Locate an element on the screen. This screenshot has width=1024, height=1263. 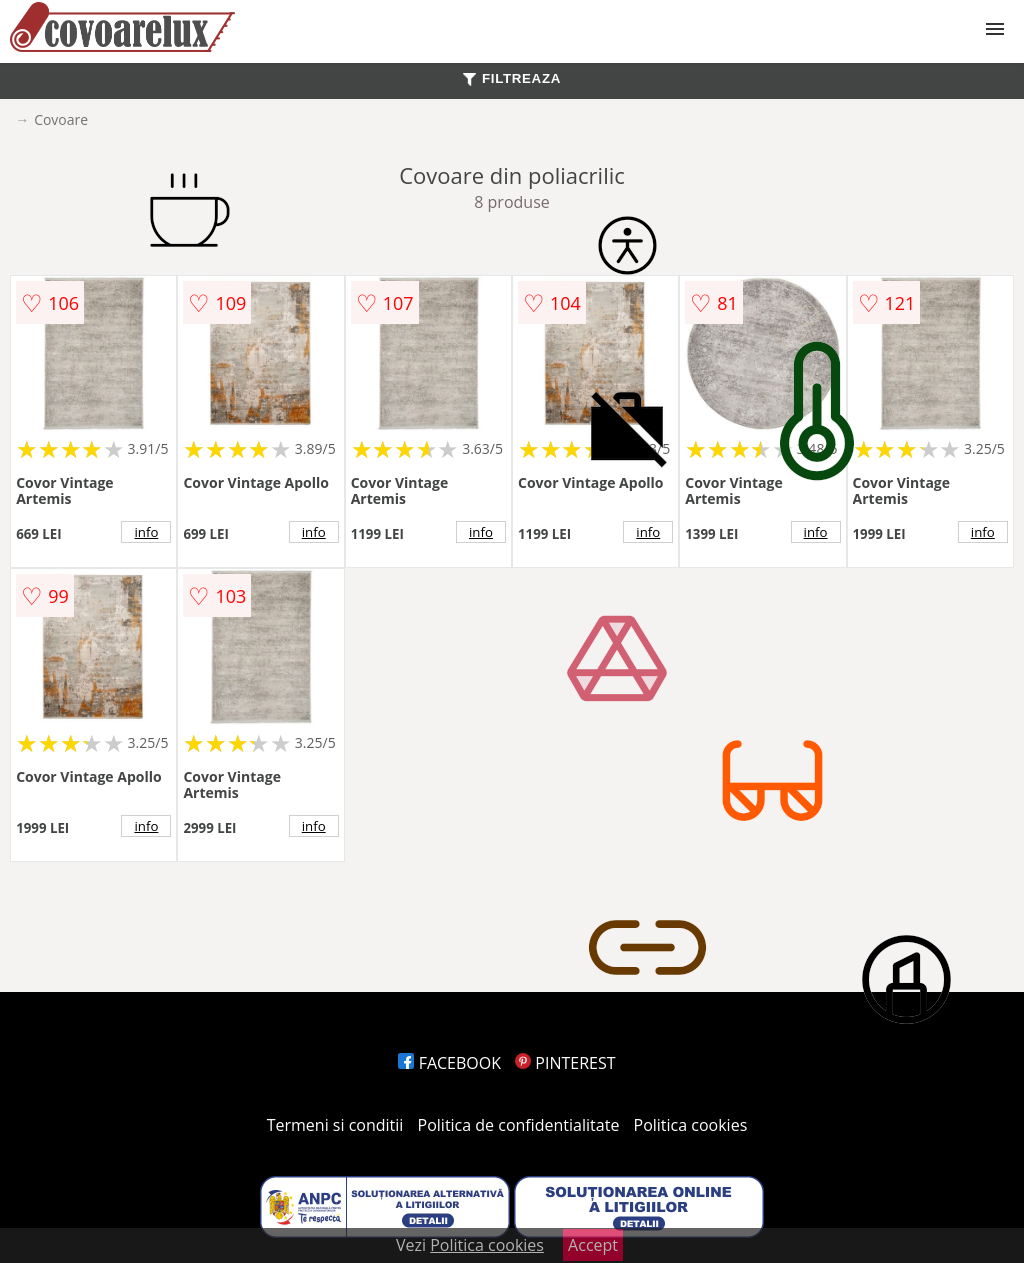
view user profile is located at coordinates (627, 245).